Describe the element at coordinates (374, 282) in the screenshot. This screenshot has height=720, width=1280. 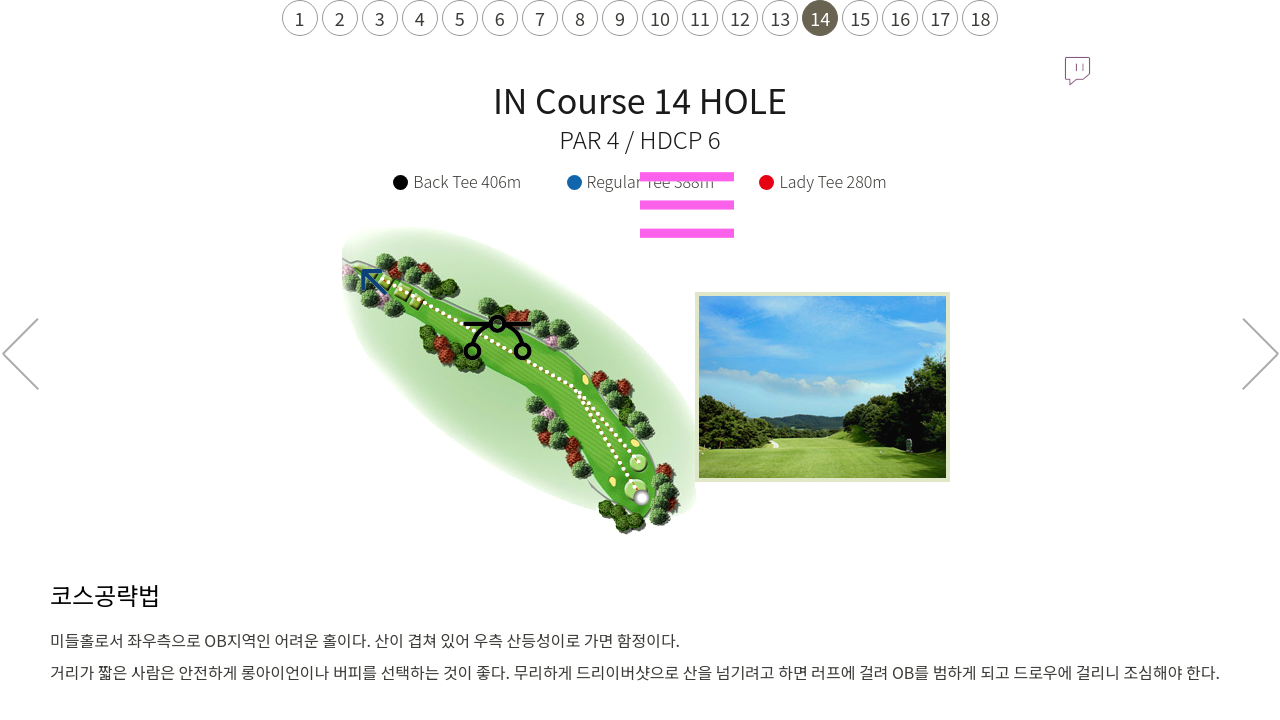
I see `navigate to parent folder or previous level` at that location.